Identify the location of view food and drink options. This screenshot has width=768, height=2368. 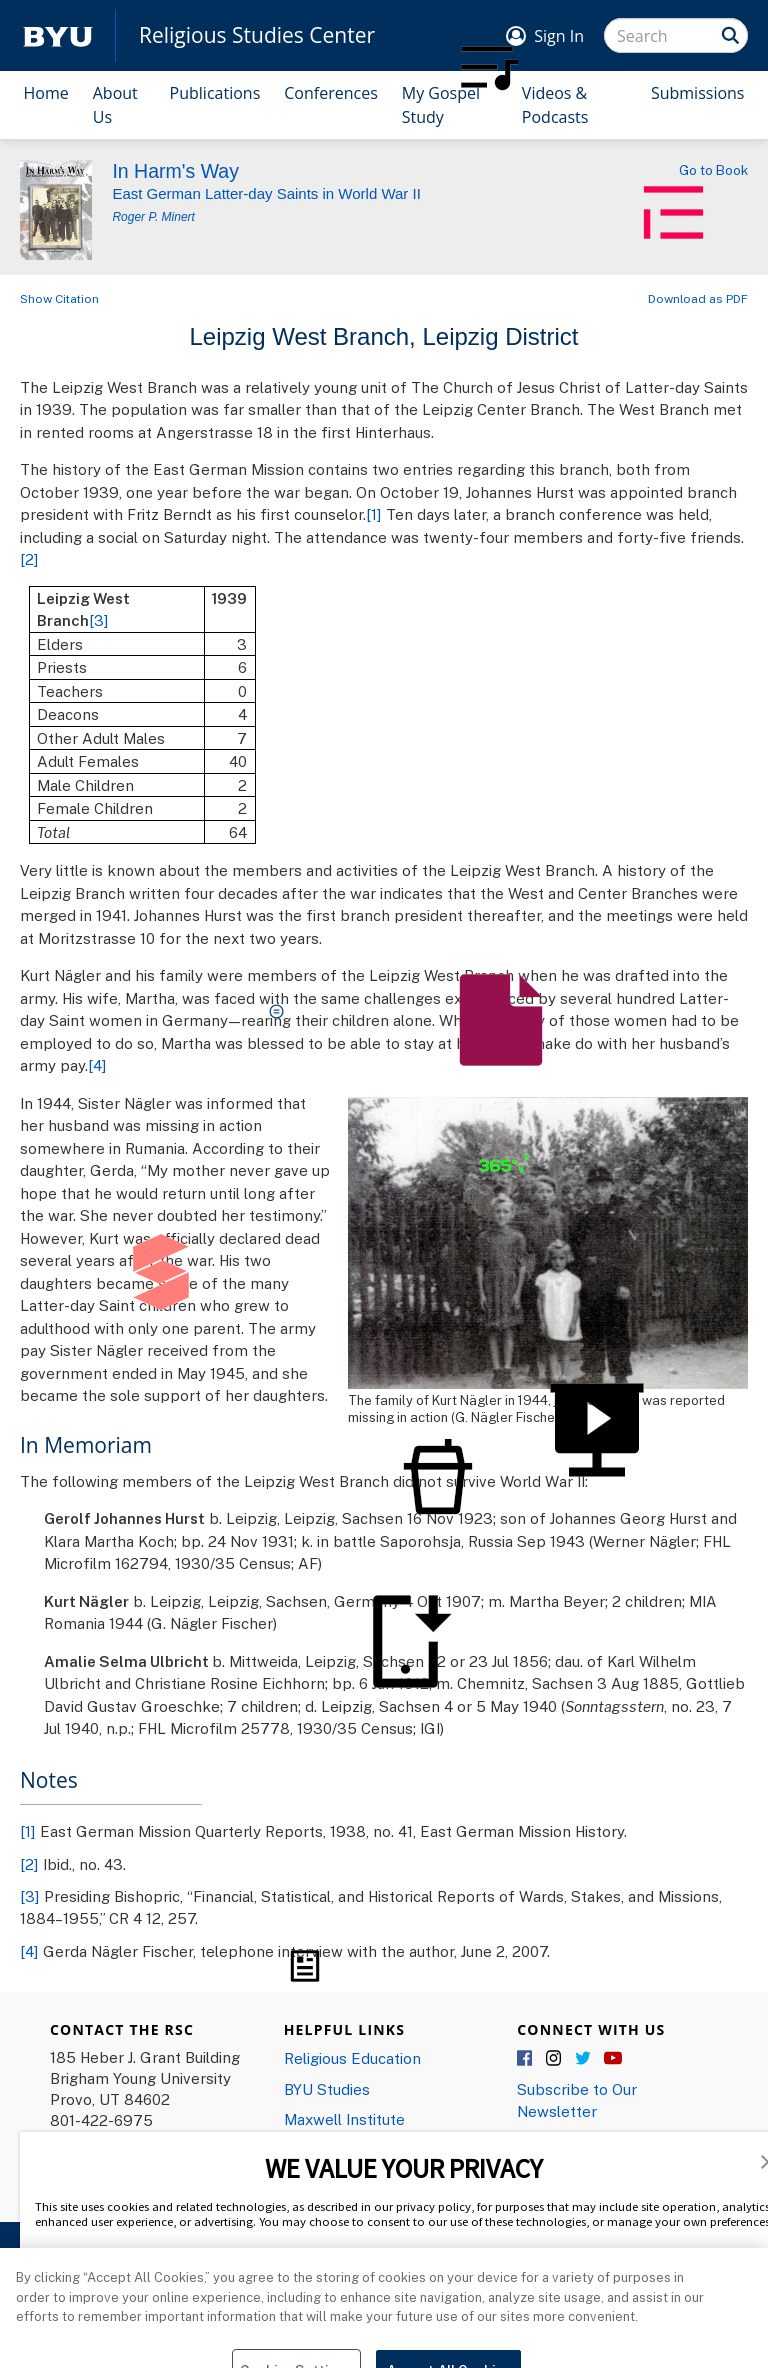
(438, 1480).